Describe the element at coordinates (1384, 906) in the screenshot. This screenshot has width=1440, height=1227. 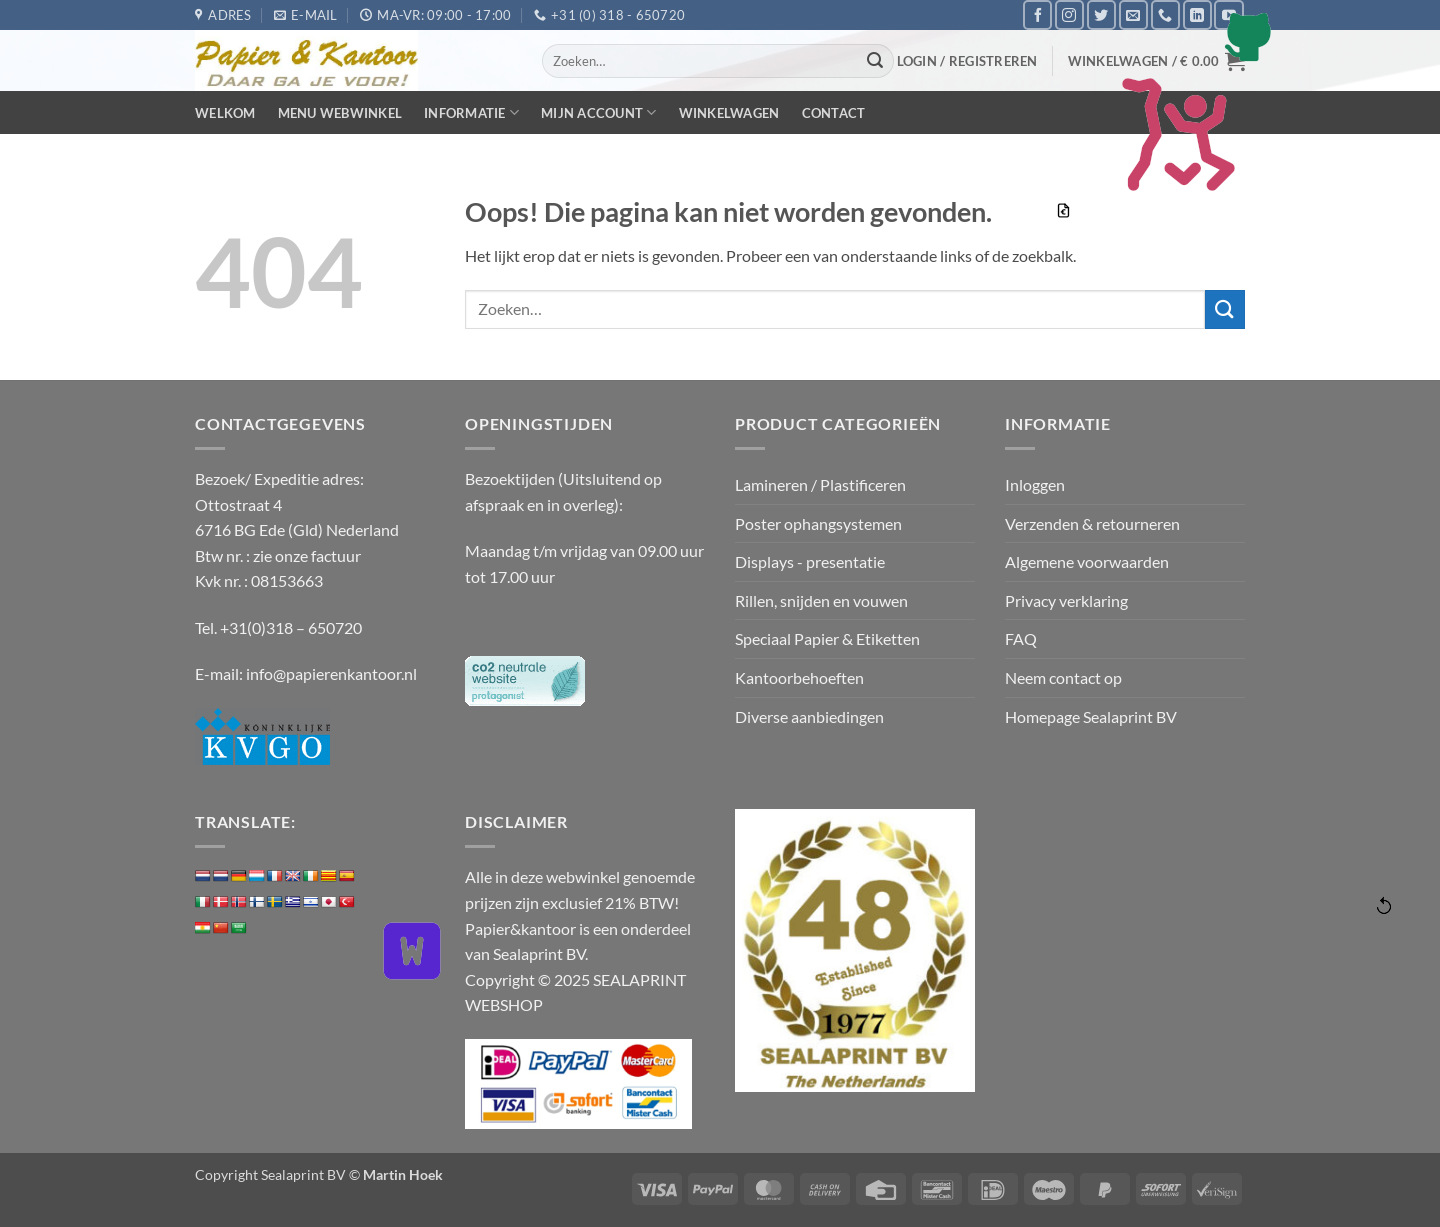
I see `replay or restart current media` at that location.